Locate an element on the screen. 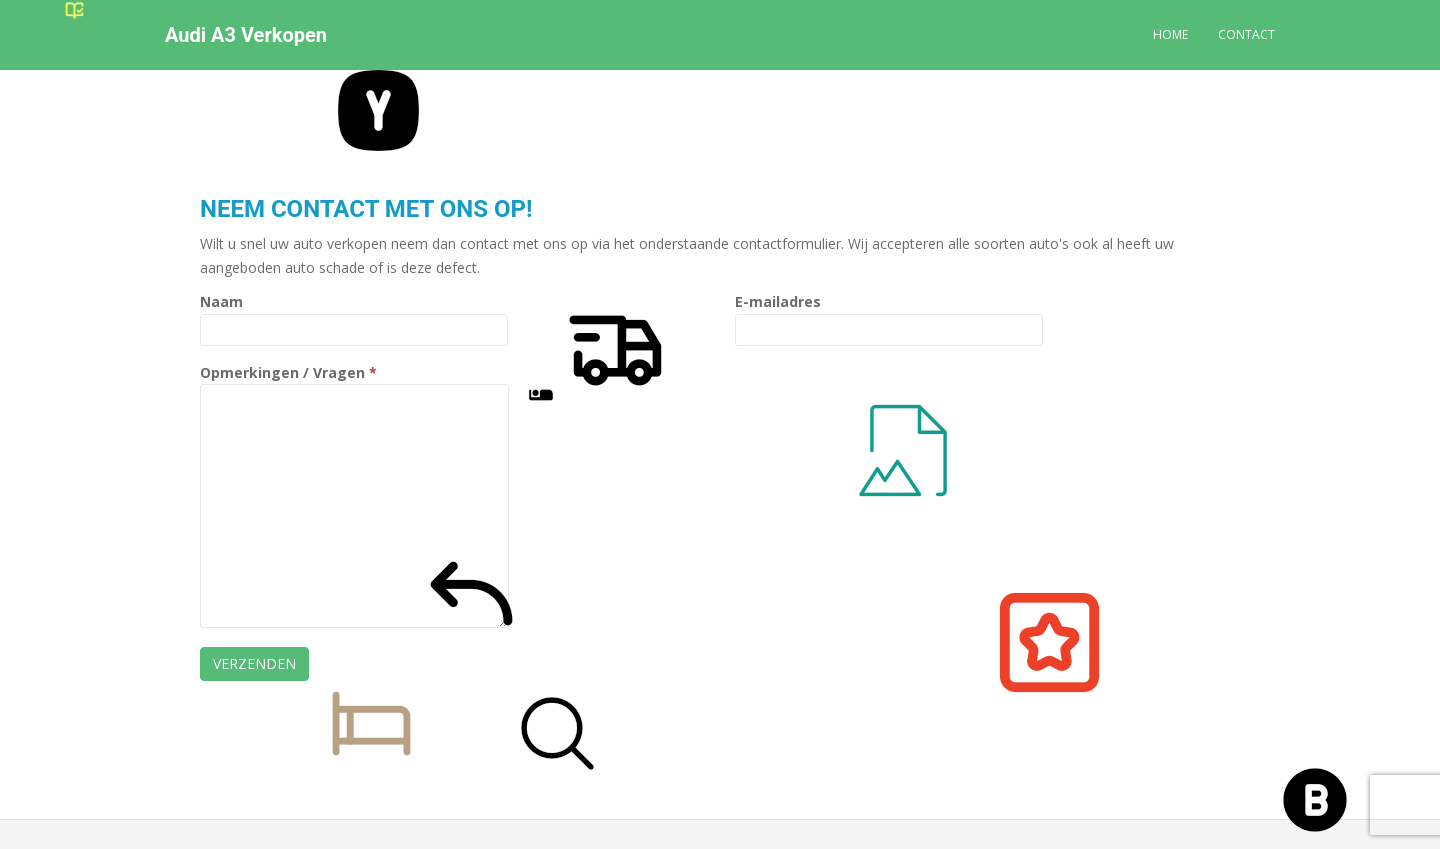 The image size is (1440, 849). view accommodation or hotel options is located at coordinates (371, 723).